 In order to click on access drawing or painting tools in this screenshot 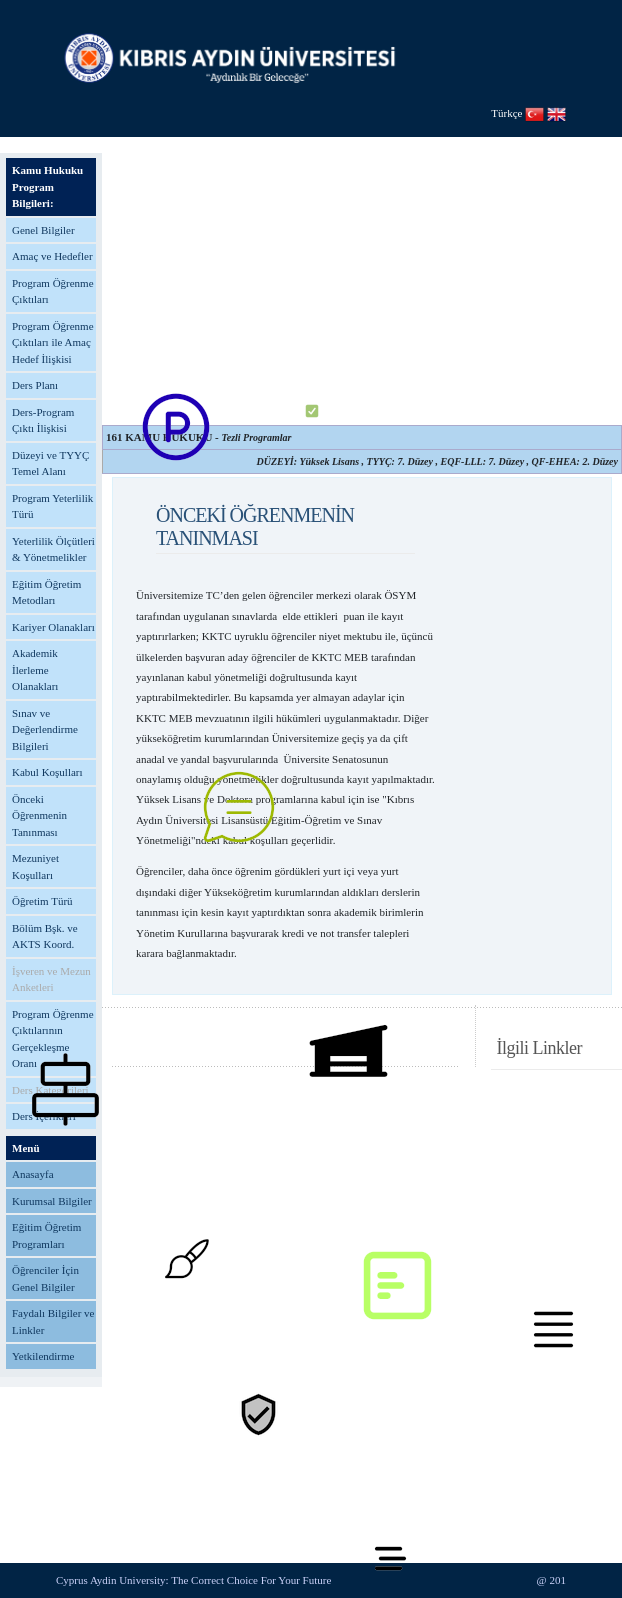, I will do `click(188, 1259)`.